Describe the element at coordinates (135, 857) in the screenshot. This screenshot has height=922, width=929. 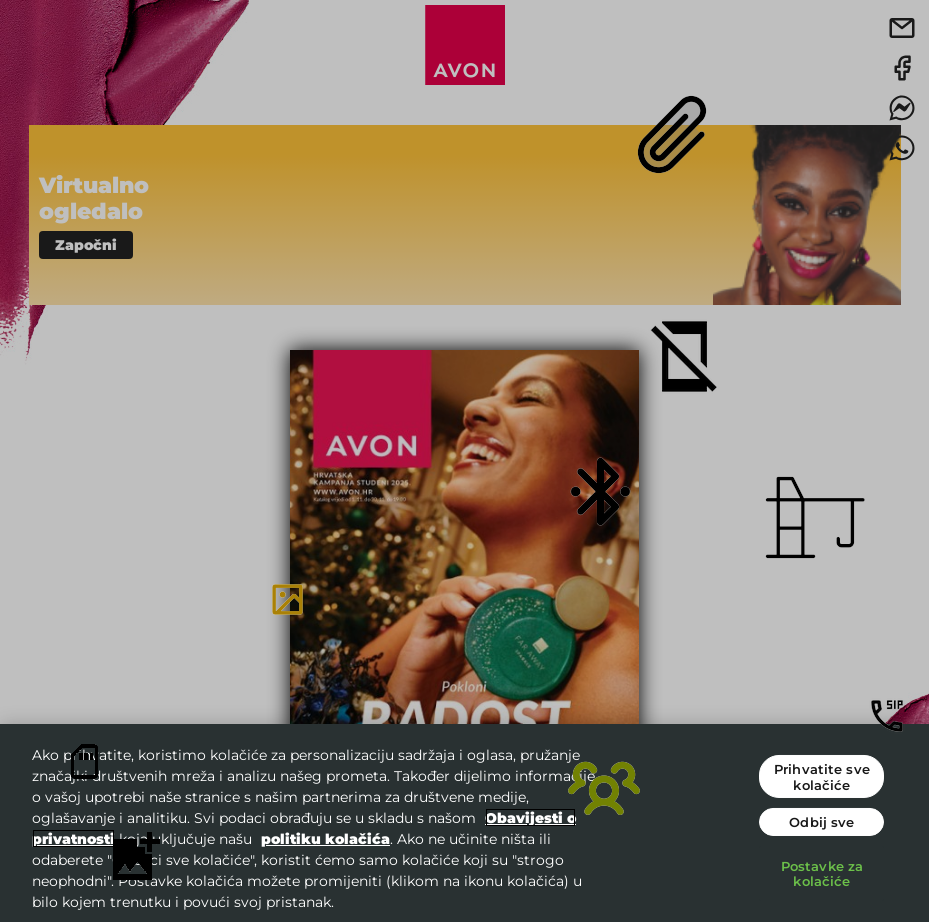
I see `add a new photo to your gallery` at that location.